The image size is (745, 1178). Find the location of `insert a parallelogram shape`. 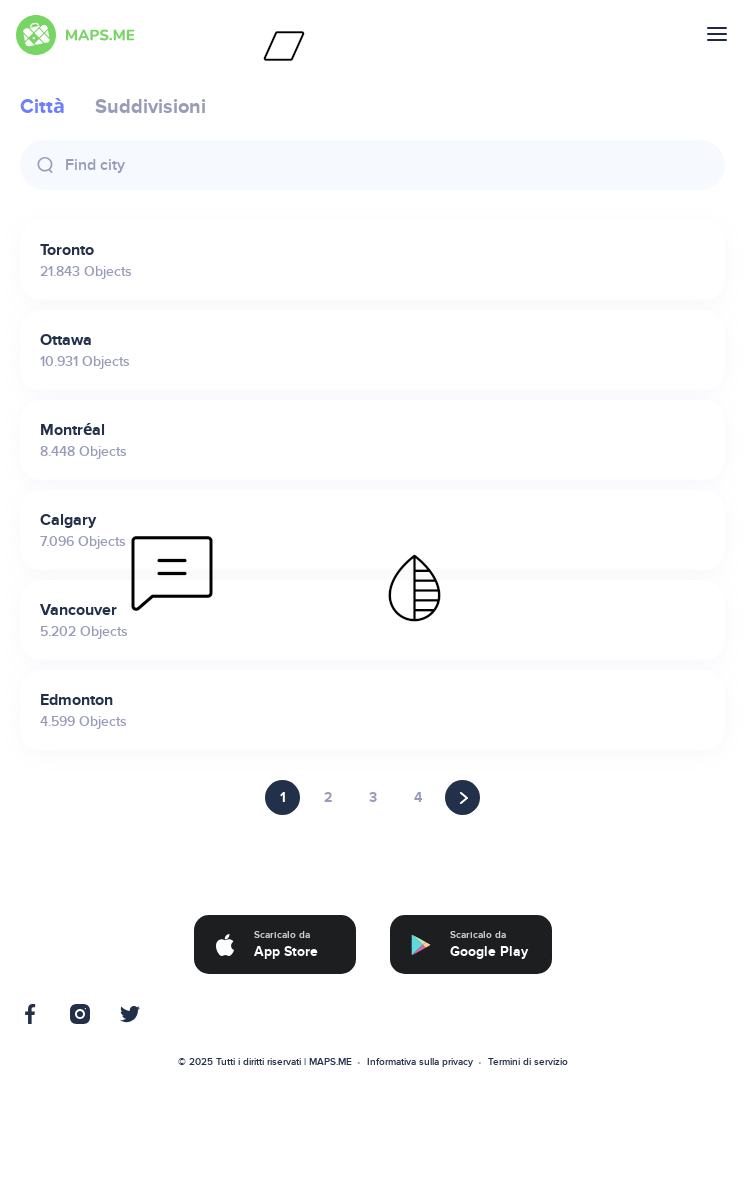

insert a parallelogram shape is located at coordinates (284, 46).